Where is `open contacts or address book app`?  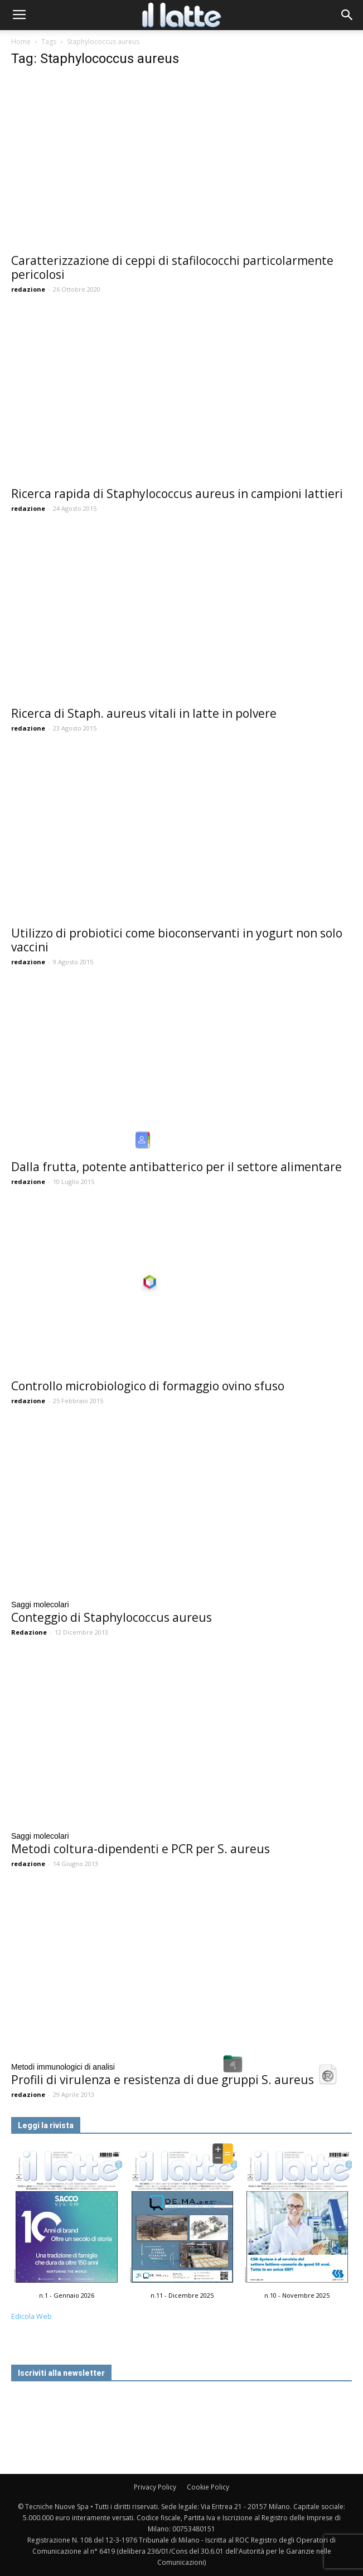
open contacts or address book app is located at coordinates (143, 1140).